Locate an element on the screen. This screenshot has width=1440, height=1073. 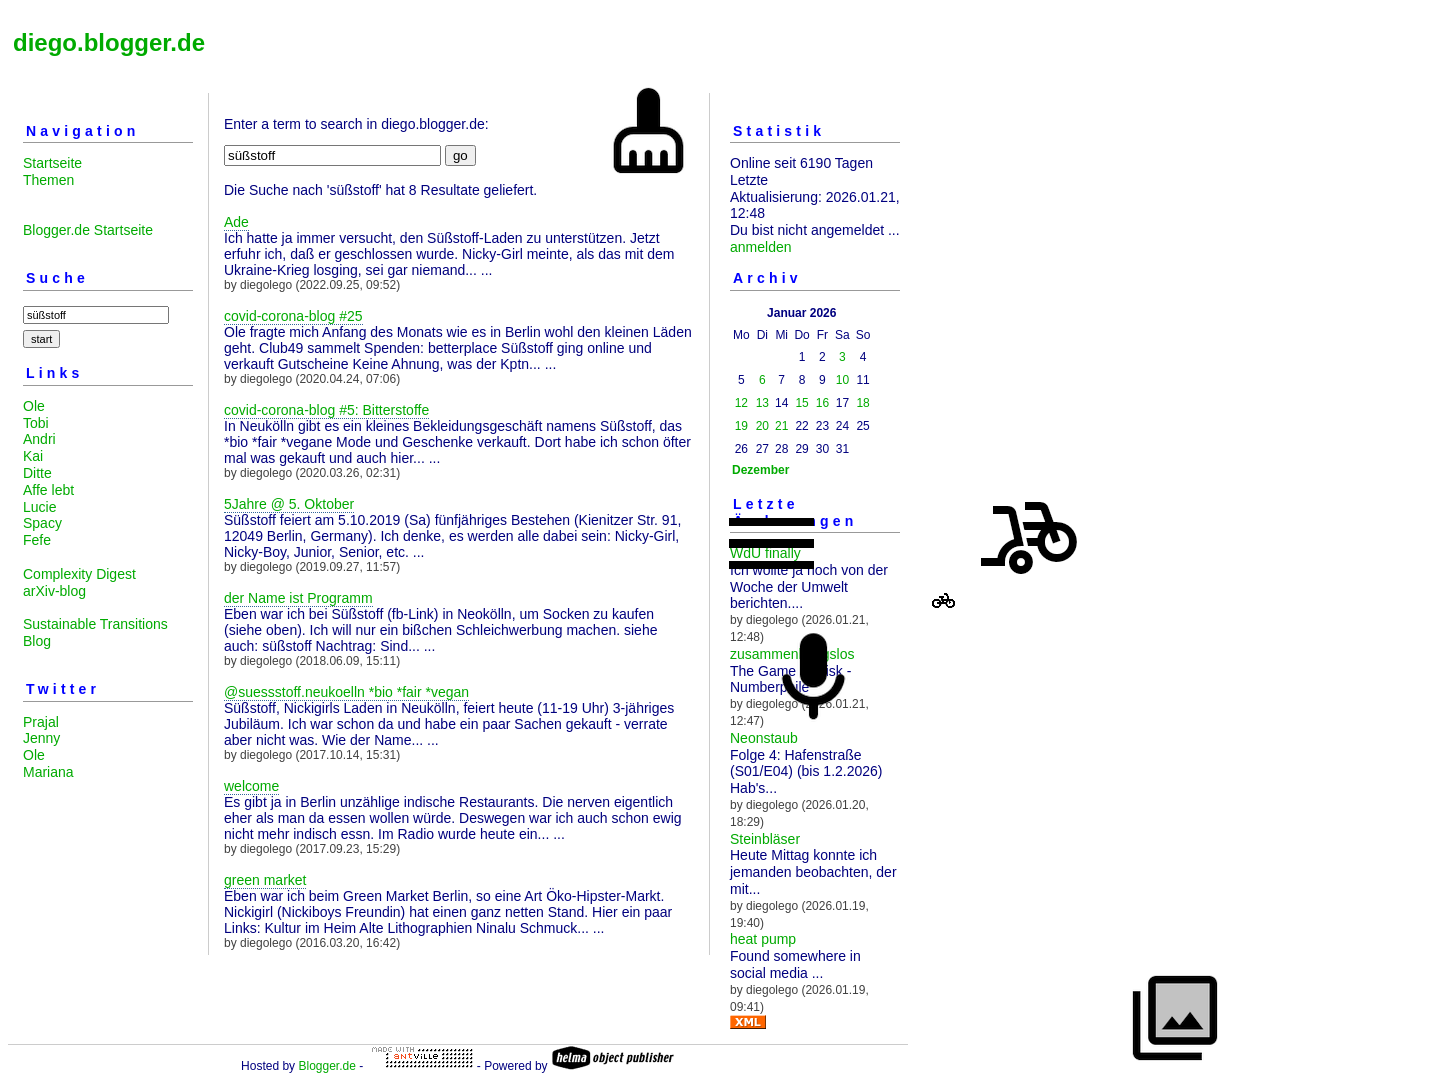
select bicycle as transportation mode is located at coordinates (943, 600).